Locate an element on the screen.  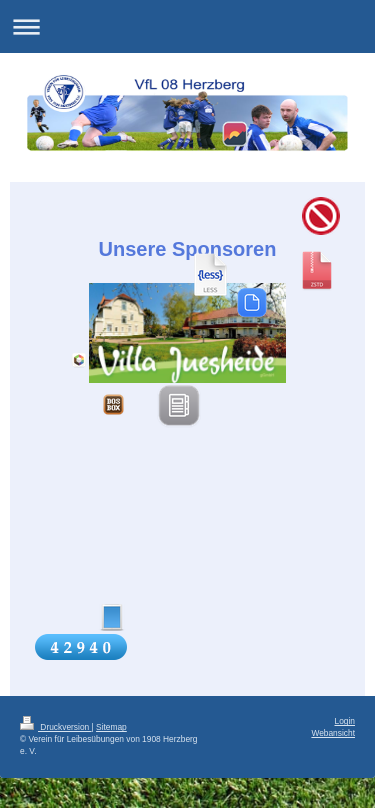
indicates a connected iPad device is located at coordinates (112, 617).